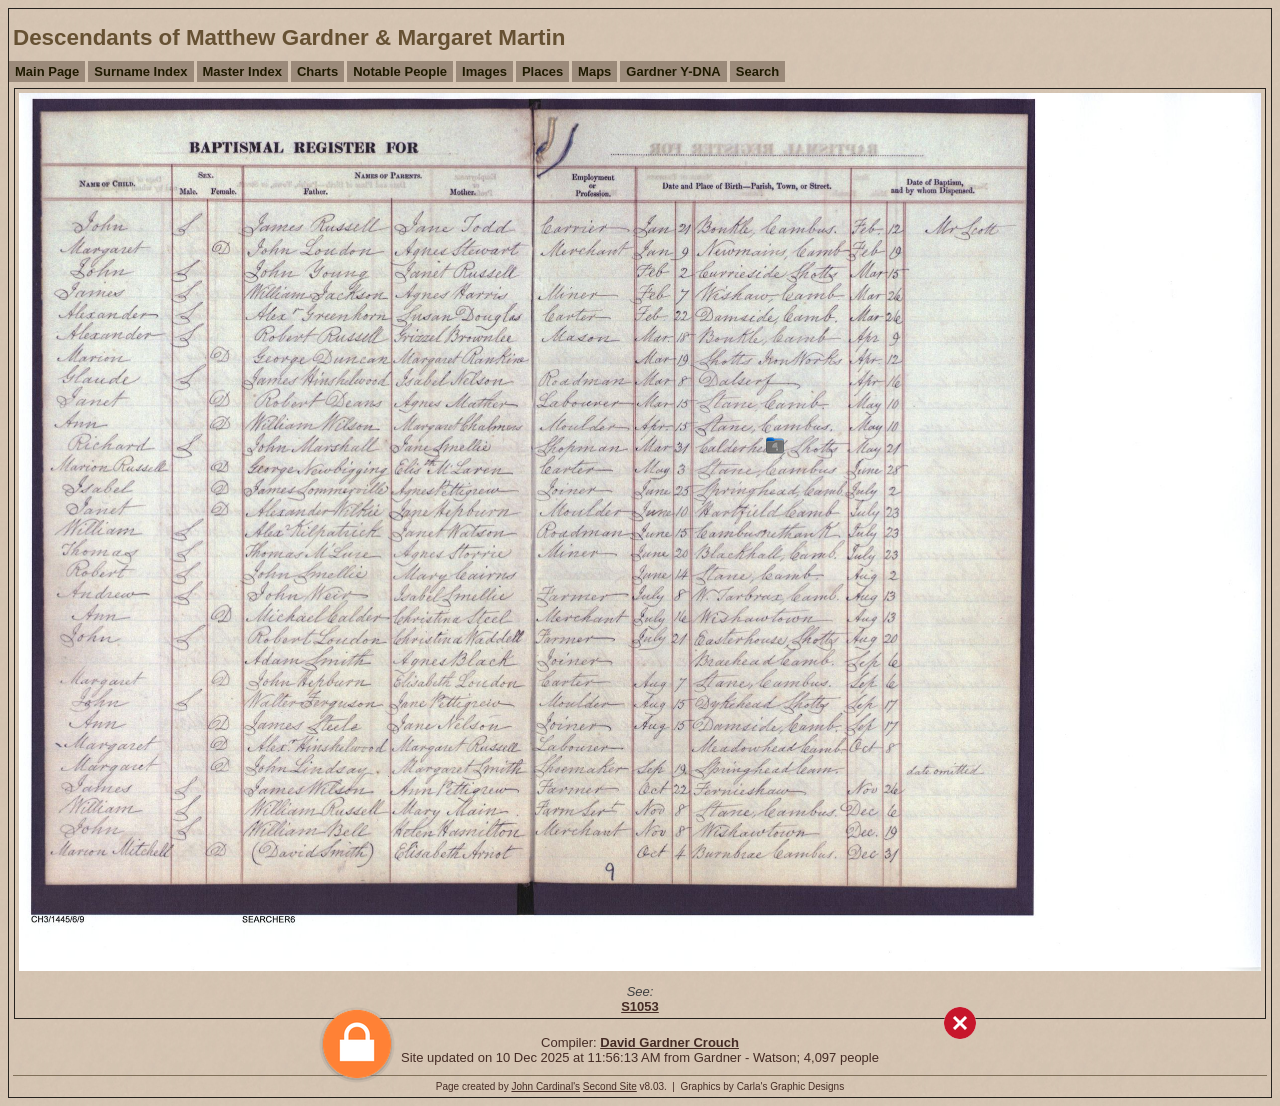  Describe the element at coordinates (960, 1023) in the screenshot. I see `cancel the current action or operation` at that location.